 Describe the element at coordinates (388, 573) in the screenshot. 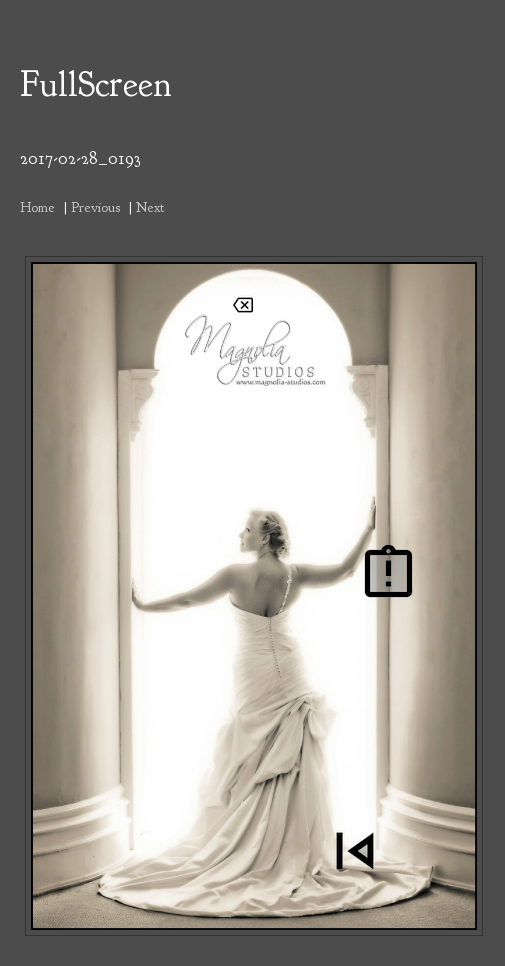

I see `indicates an overdue or late assignment` at that location.